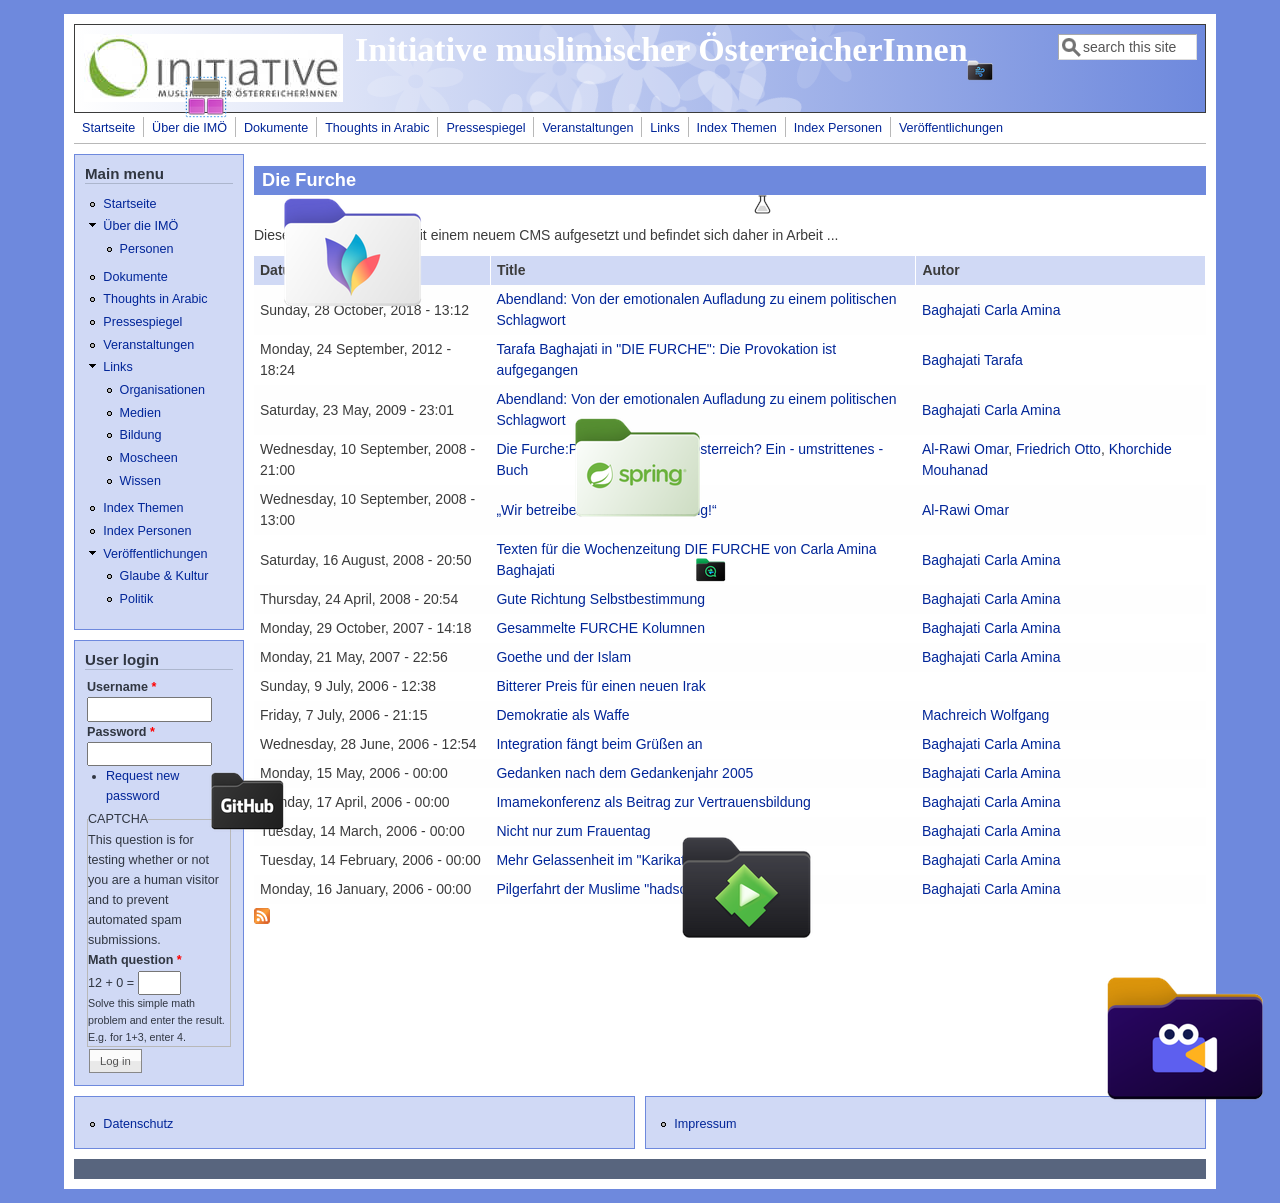 This screenshot has width=1280, height=1203. Describe the element at coordinates (1184, 1042) in the screenshot. I see `open wondershare anireel project folder` at that location.